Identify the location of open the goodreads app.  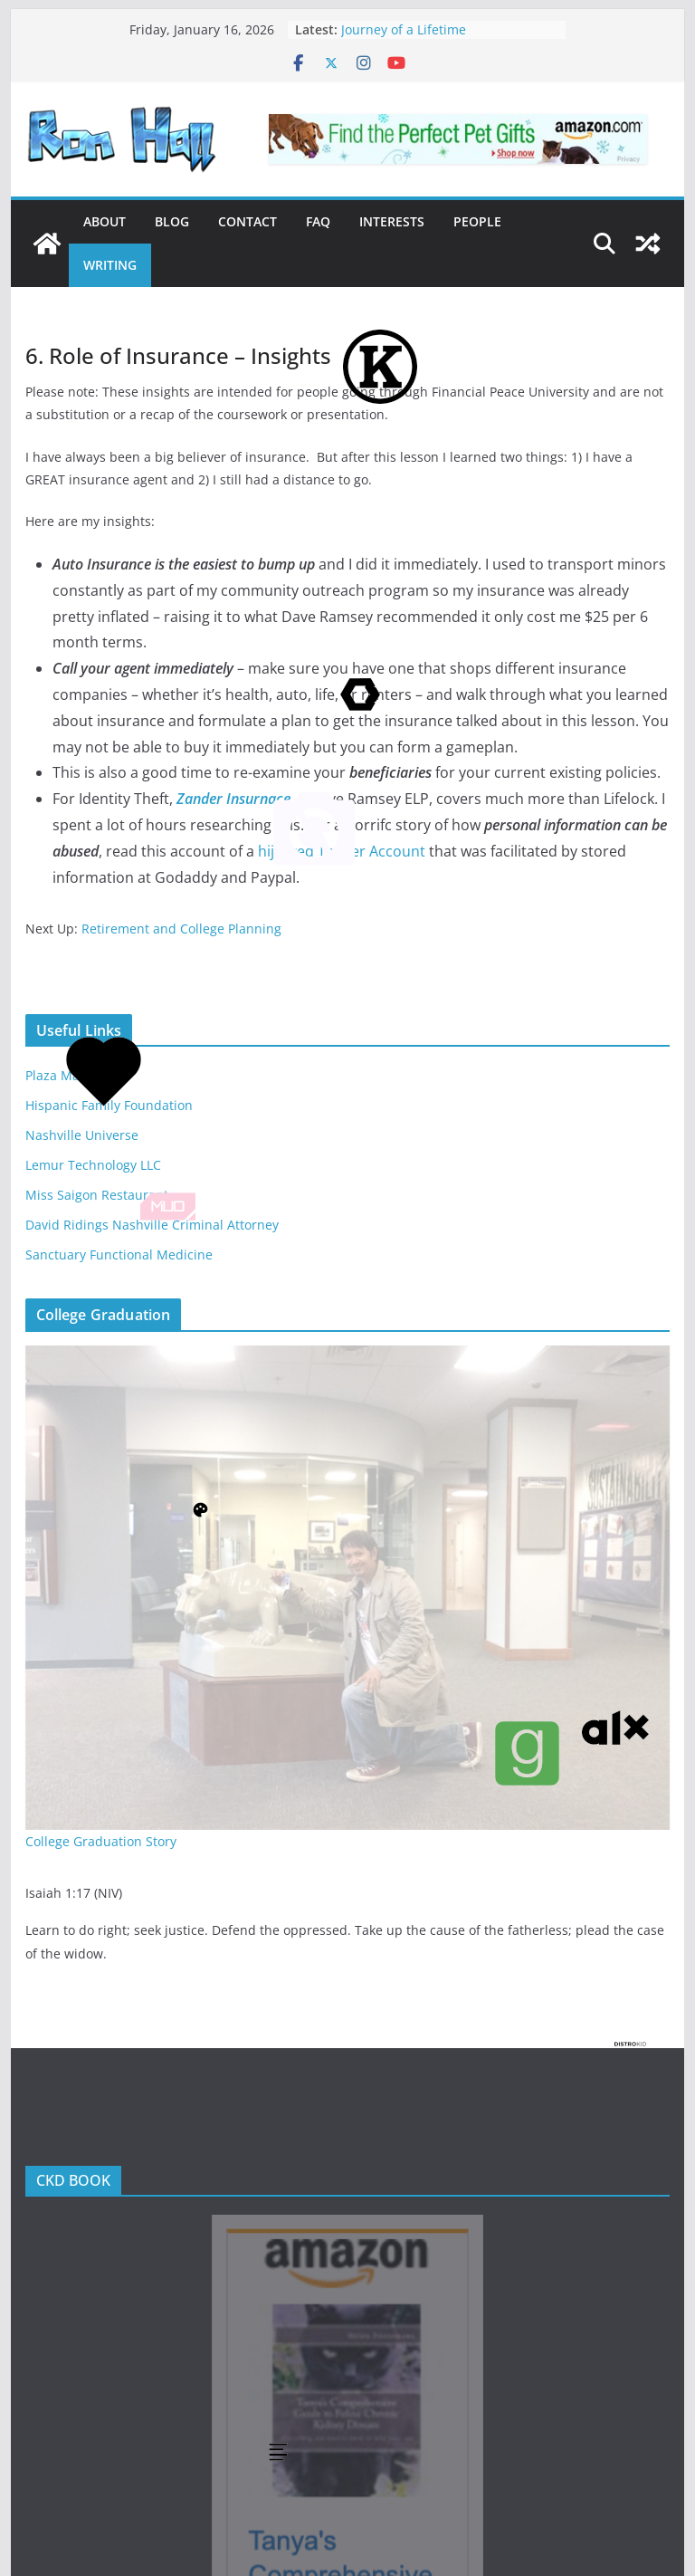
(527, 1753).